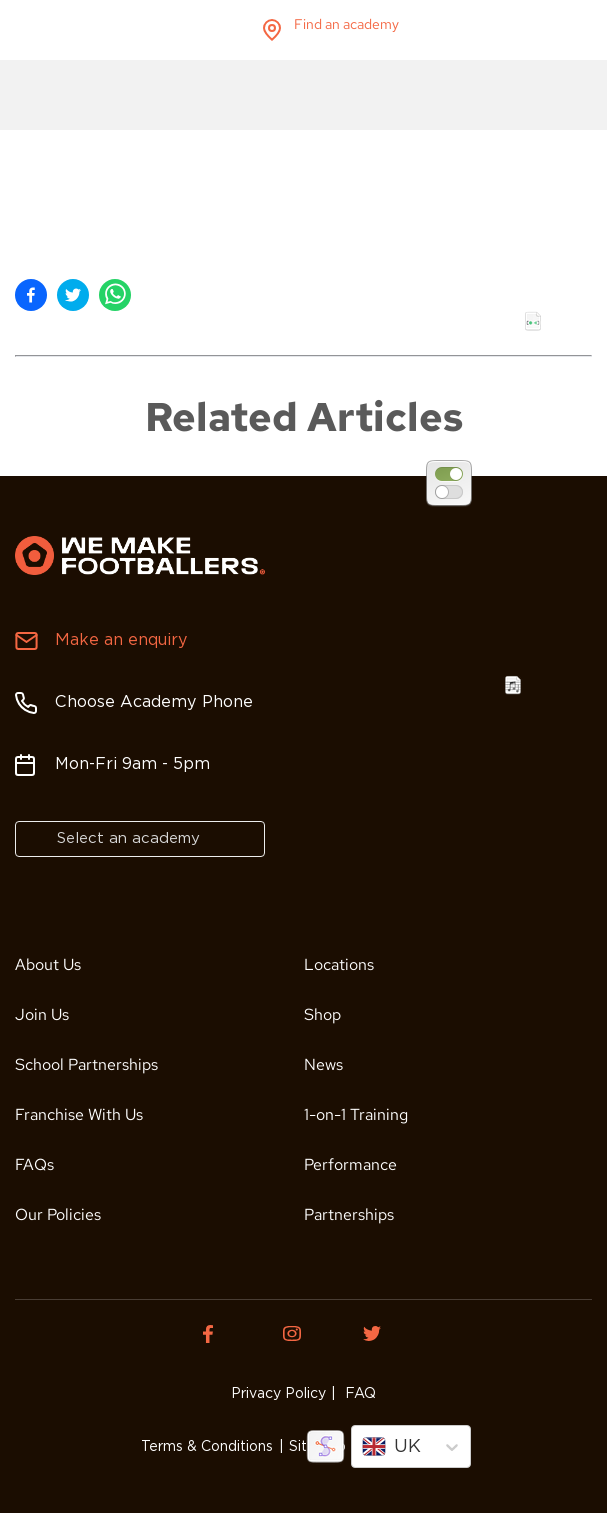 The height and width of the screenshot is (1516, 607). Describe the element at coordinates (533, 321) in the screenshot. I see `a systemd unit configuration file` at that location.